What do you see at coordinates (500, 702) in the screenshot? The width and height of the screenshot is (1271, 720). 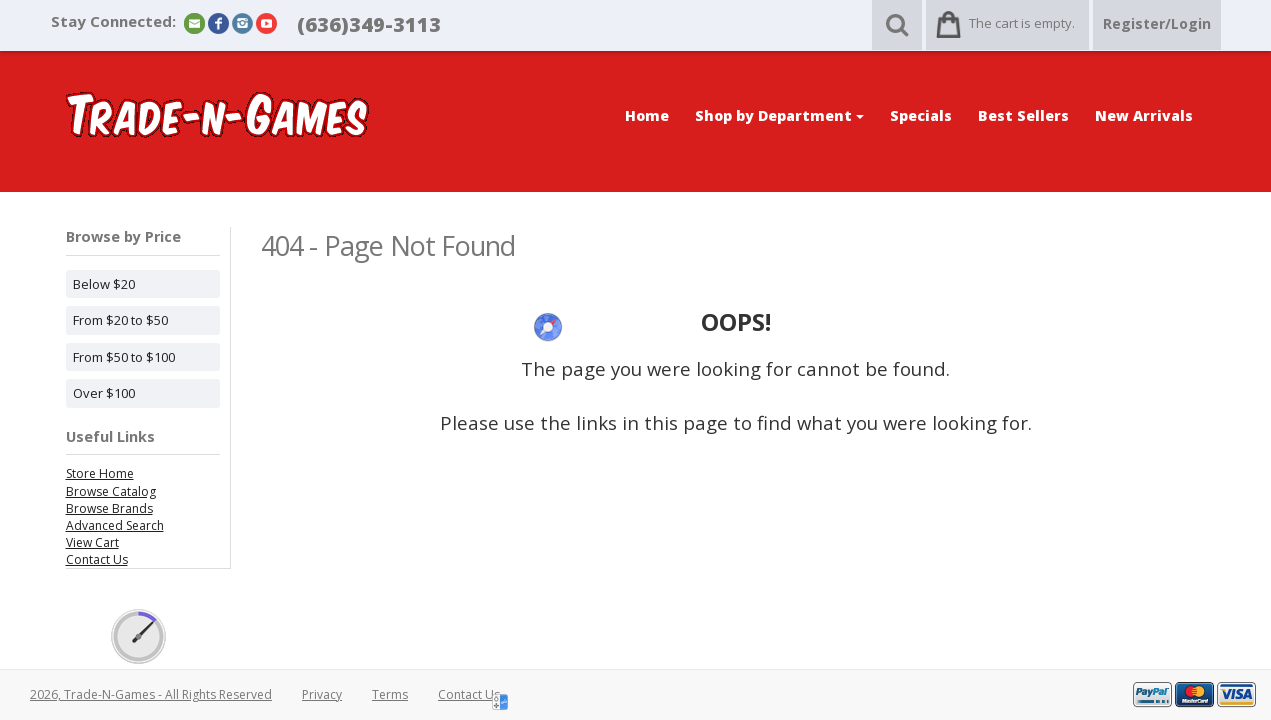 I see `open gnome characters app` at bounding box center [500, 702].